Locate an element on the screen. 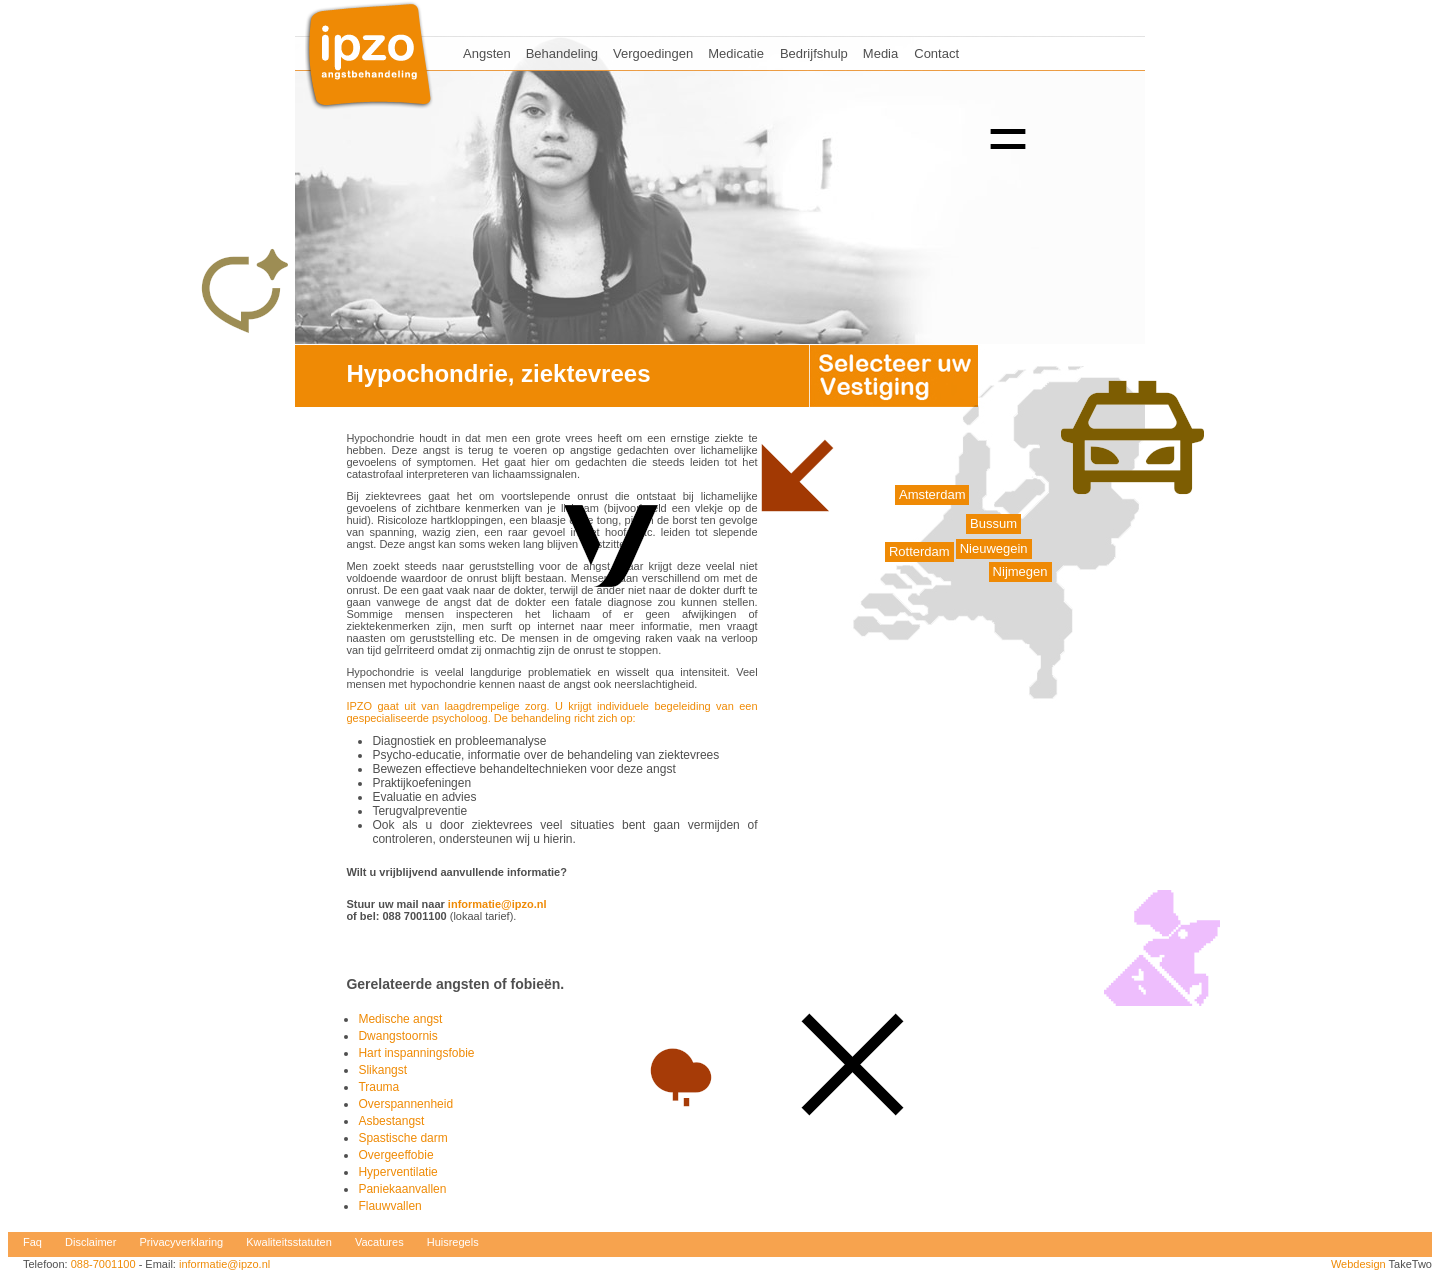  indicates equal or balanced values is located at coordinates (1008, 139).